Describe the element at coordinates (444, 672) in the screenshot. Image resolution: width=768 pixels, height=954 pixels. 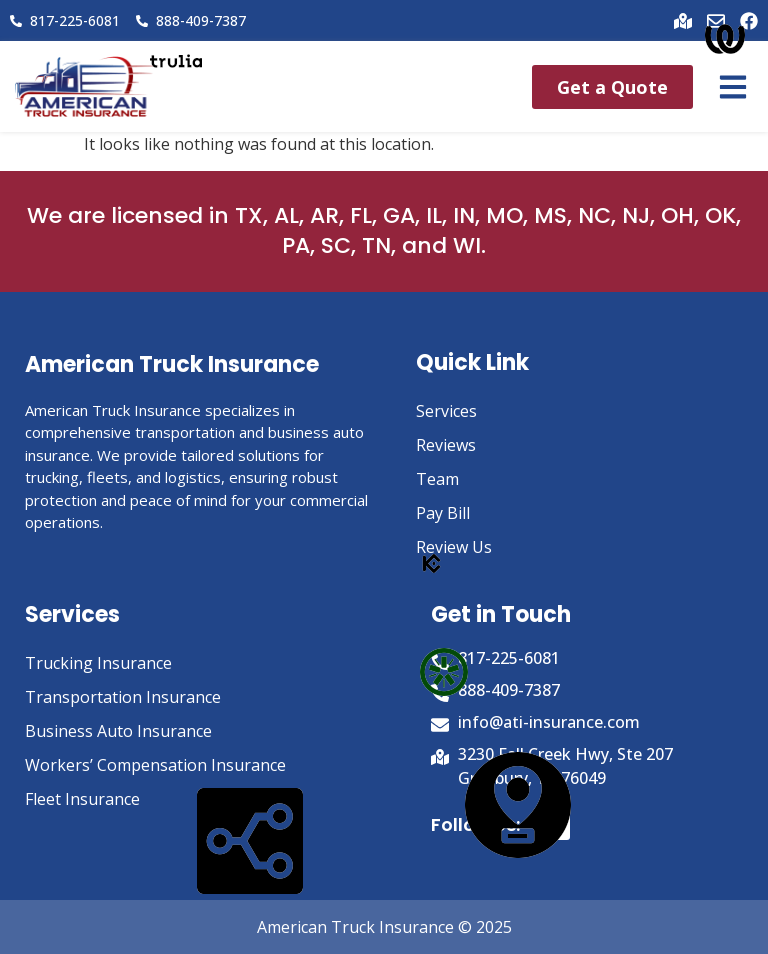
I see `jasmine testing framework logo` at that location.